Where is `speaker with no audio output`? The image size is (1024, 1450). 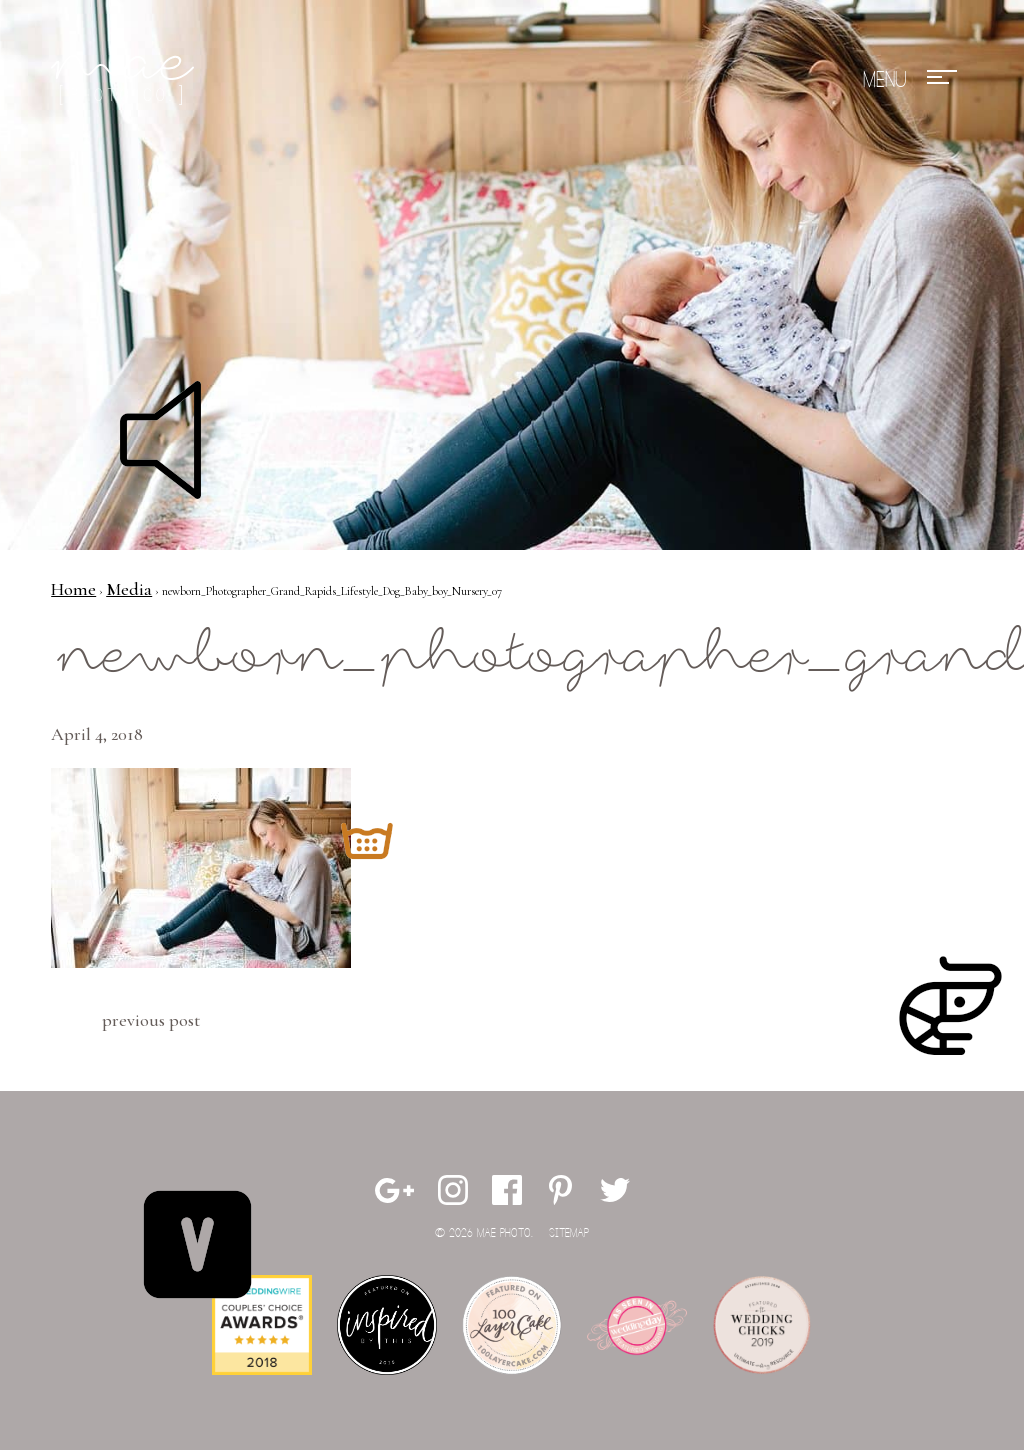
speaker with no audio output is located at coordinates (179, 440).